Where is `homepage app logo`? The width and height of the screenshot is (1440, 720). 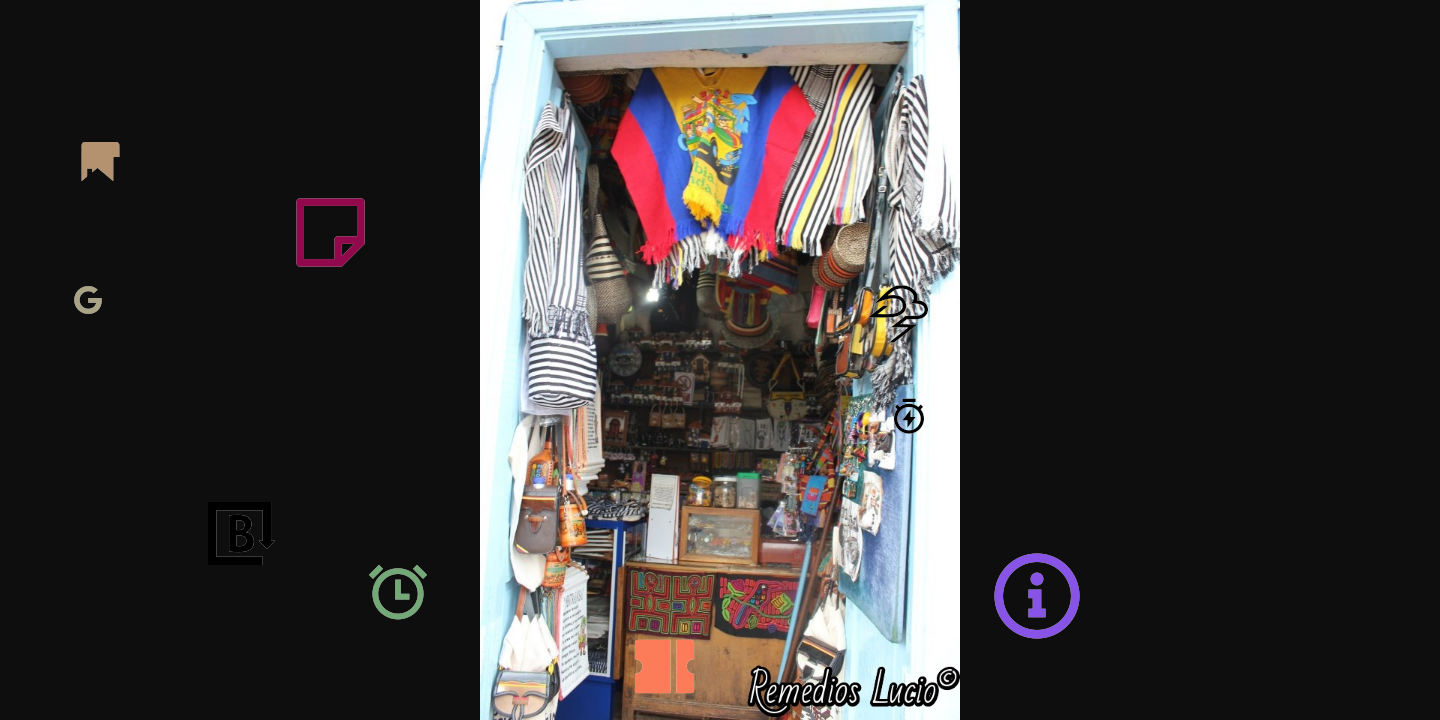
homepage app logo is located at coordinates (100, 161).